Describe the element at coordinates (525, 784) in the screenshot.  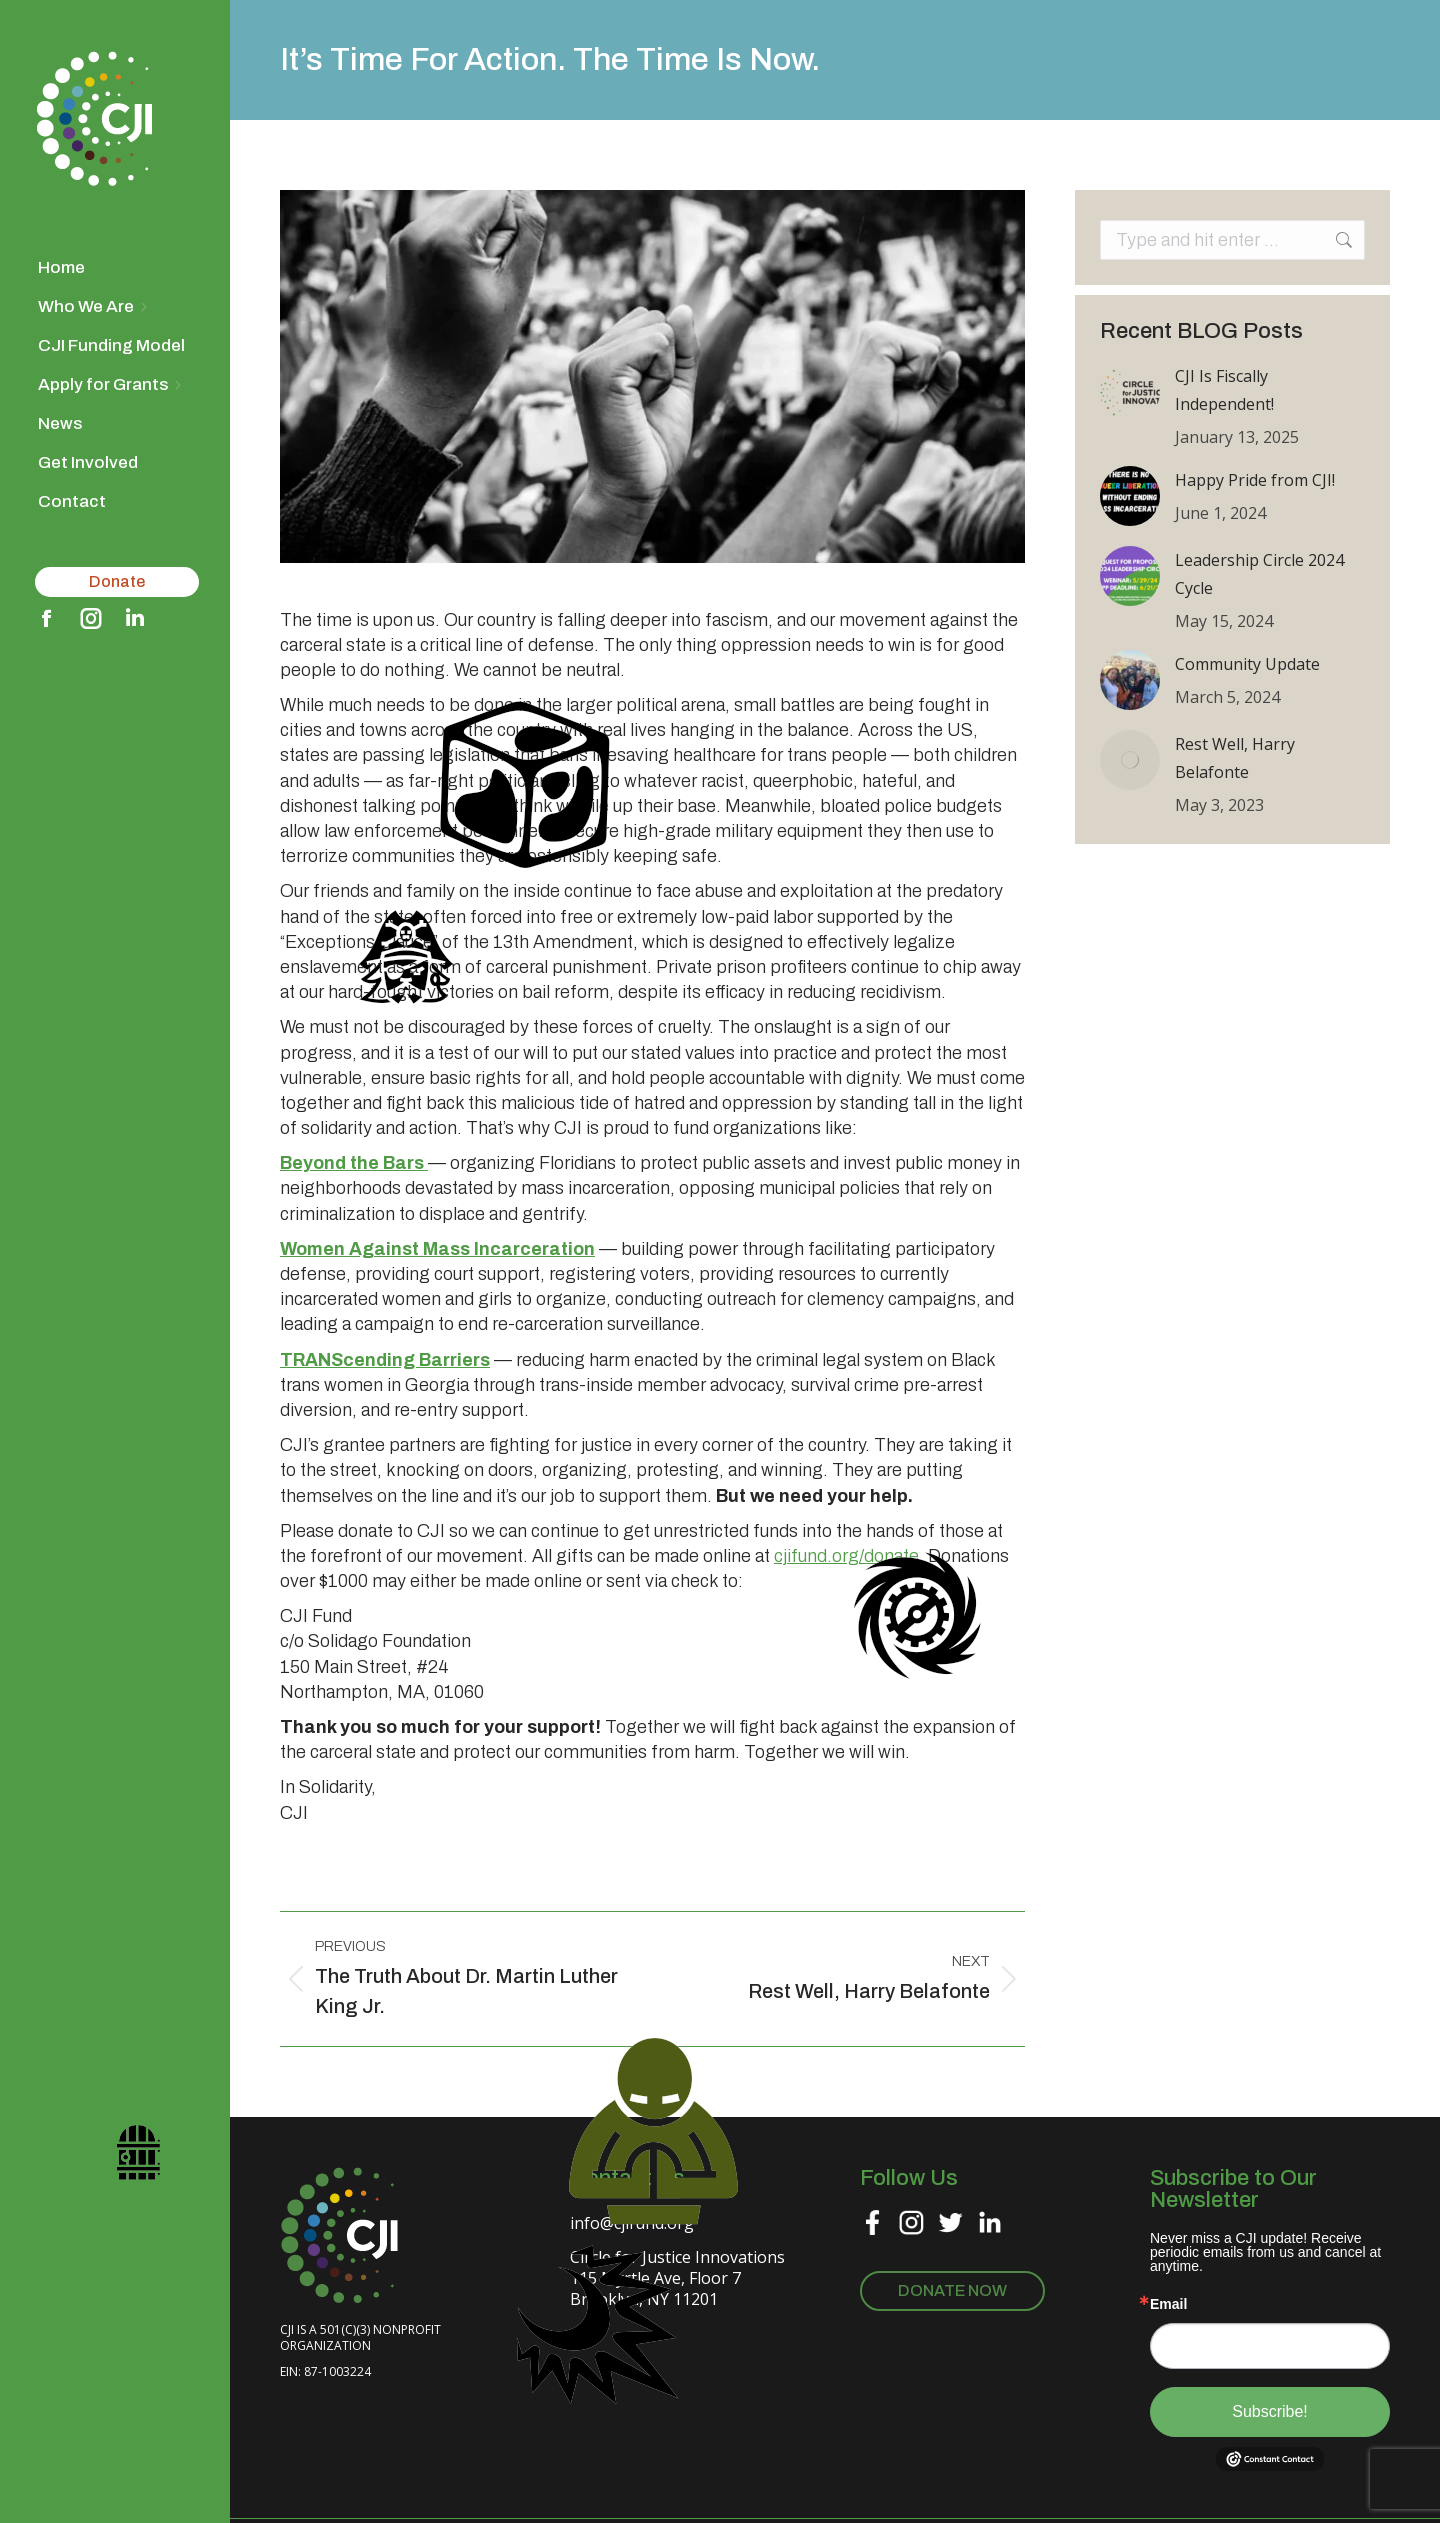
I see `indicates a frozen or cooling effect in gameplay` at that location.